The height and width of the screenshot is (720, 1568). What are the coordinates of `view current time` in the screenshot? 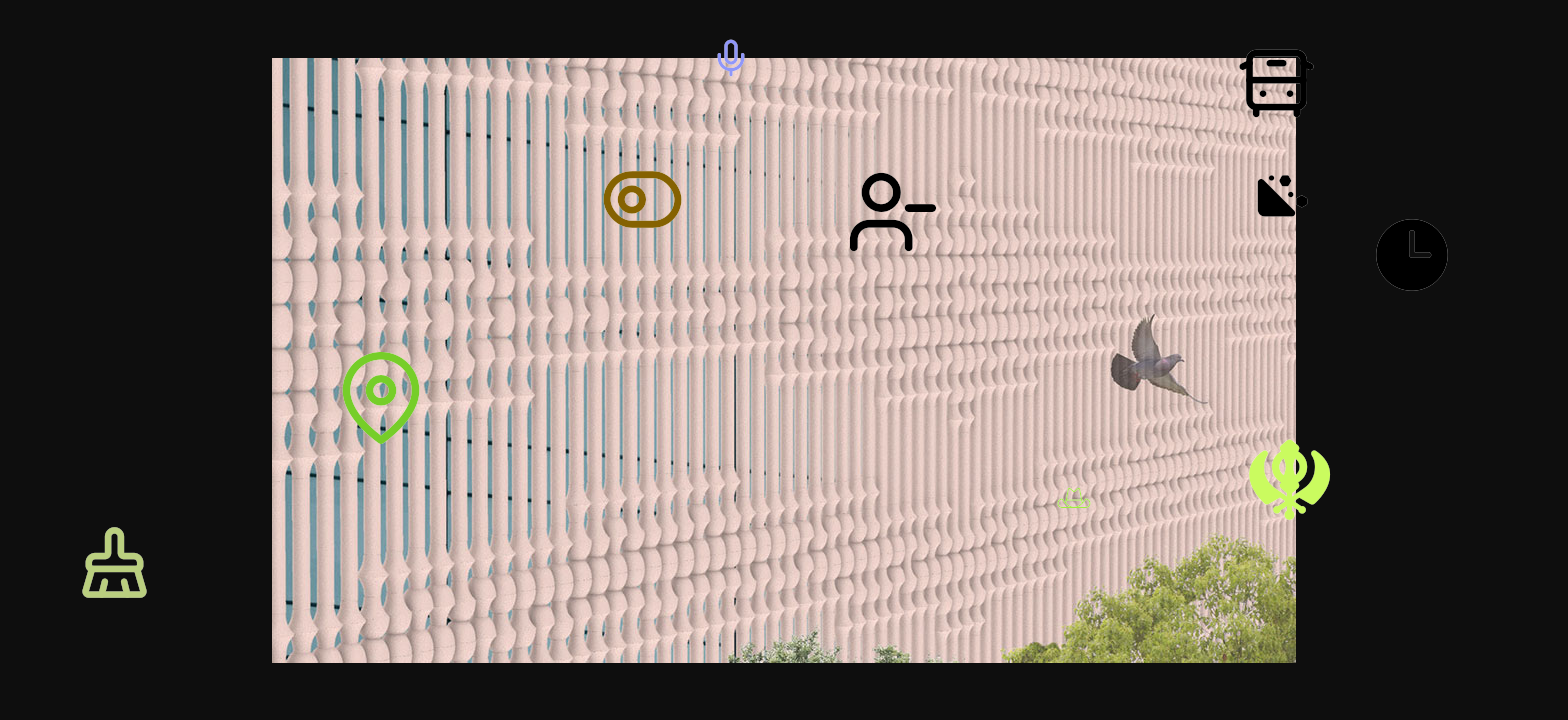 It's located at (1412, 255).